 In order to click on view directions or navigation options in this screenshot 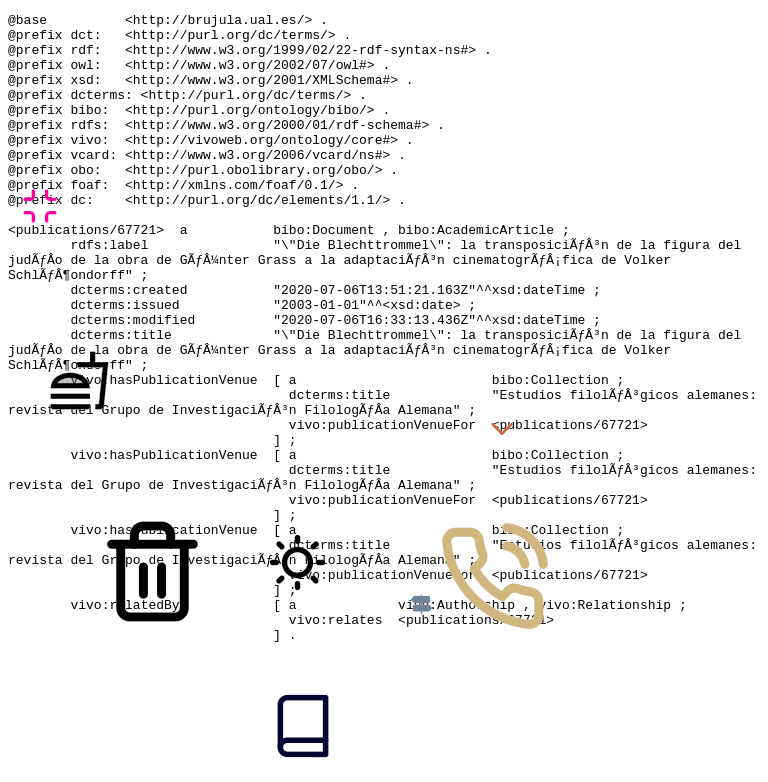, I will do `click(421, 604)`.